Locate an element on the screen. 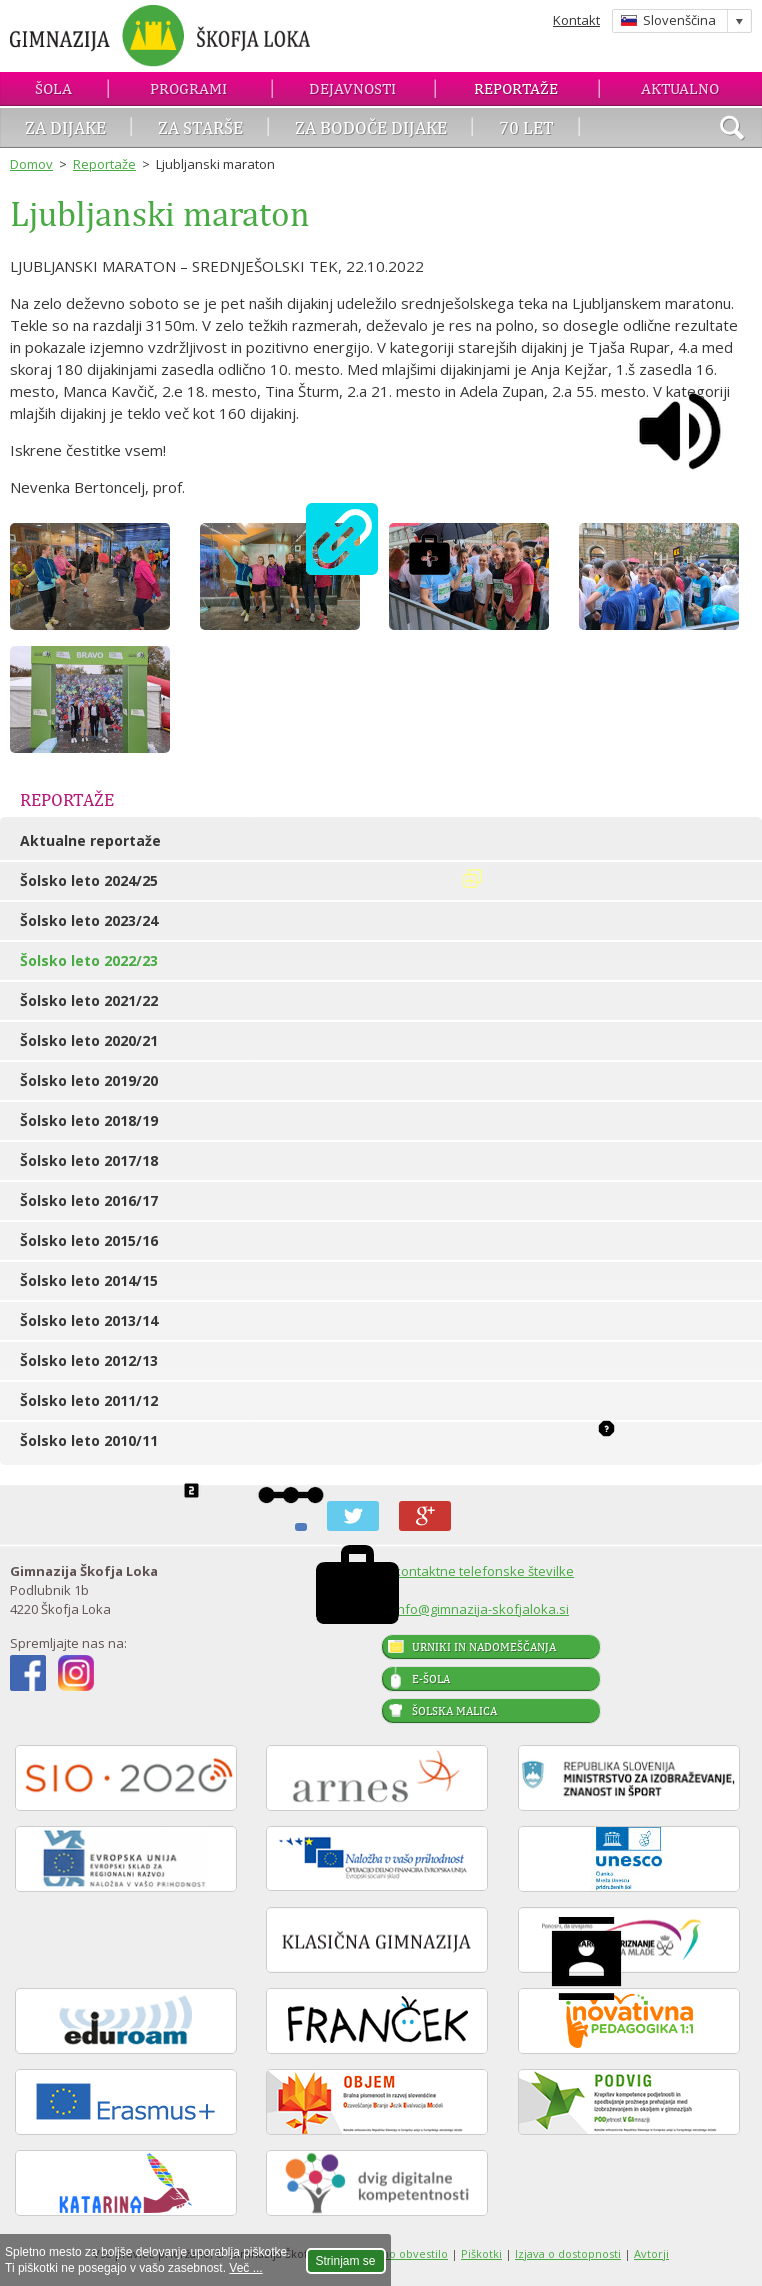  access work-related files or apps is located at coordinates (357, 1586).